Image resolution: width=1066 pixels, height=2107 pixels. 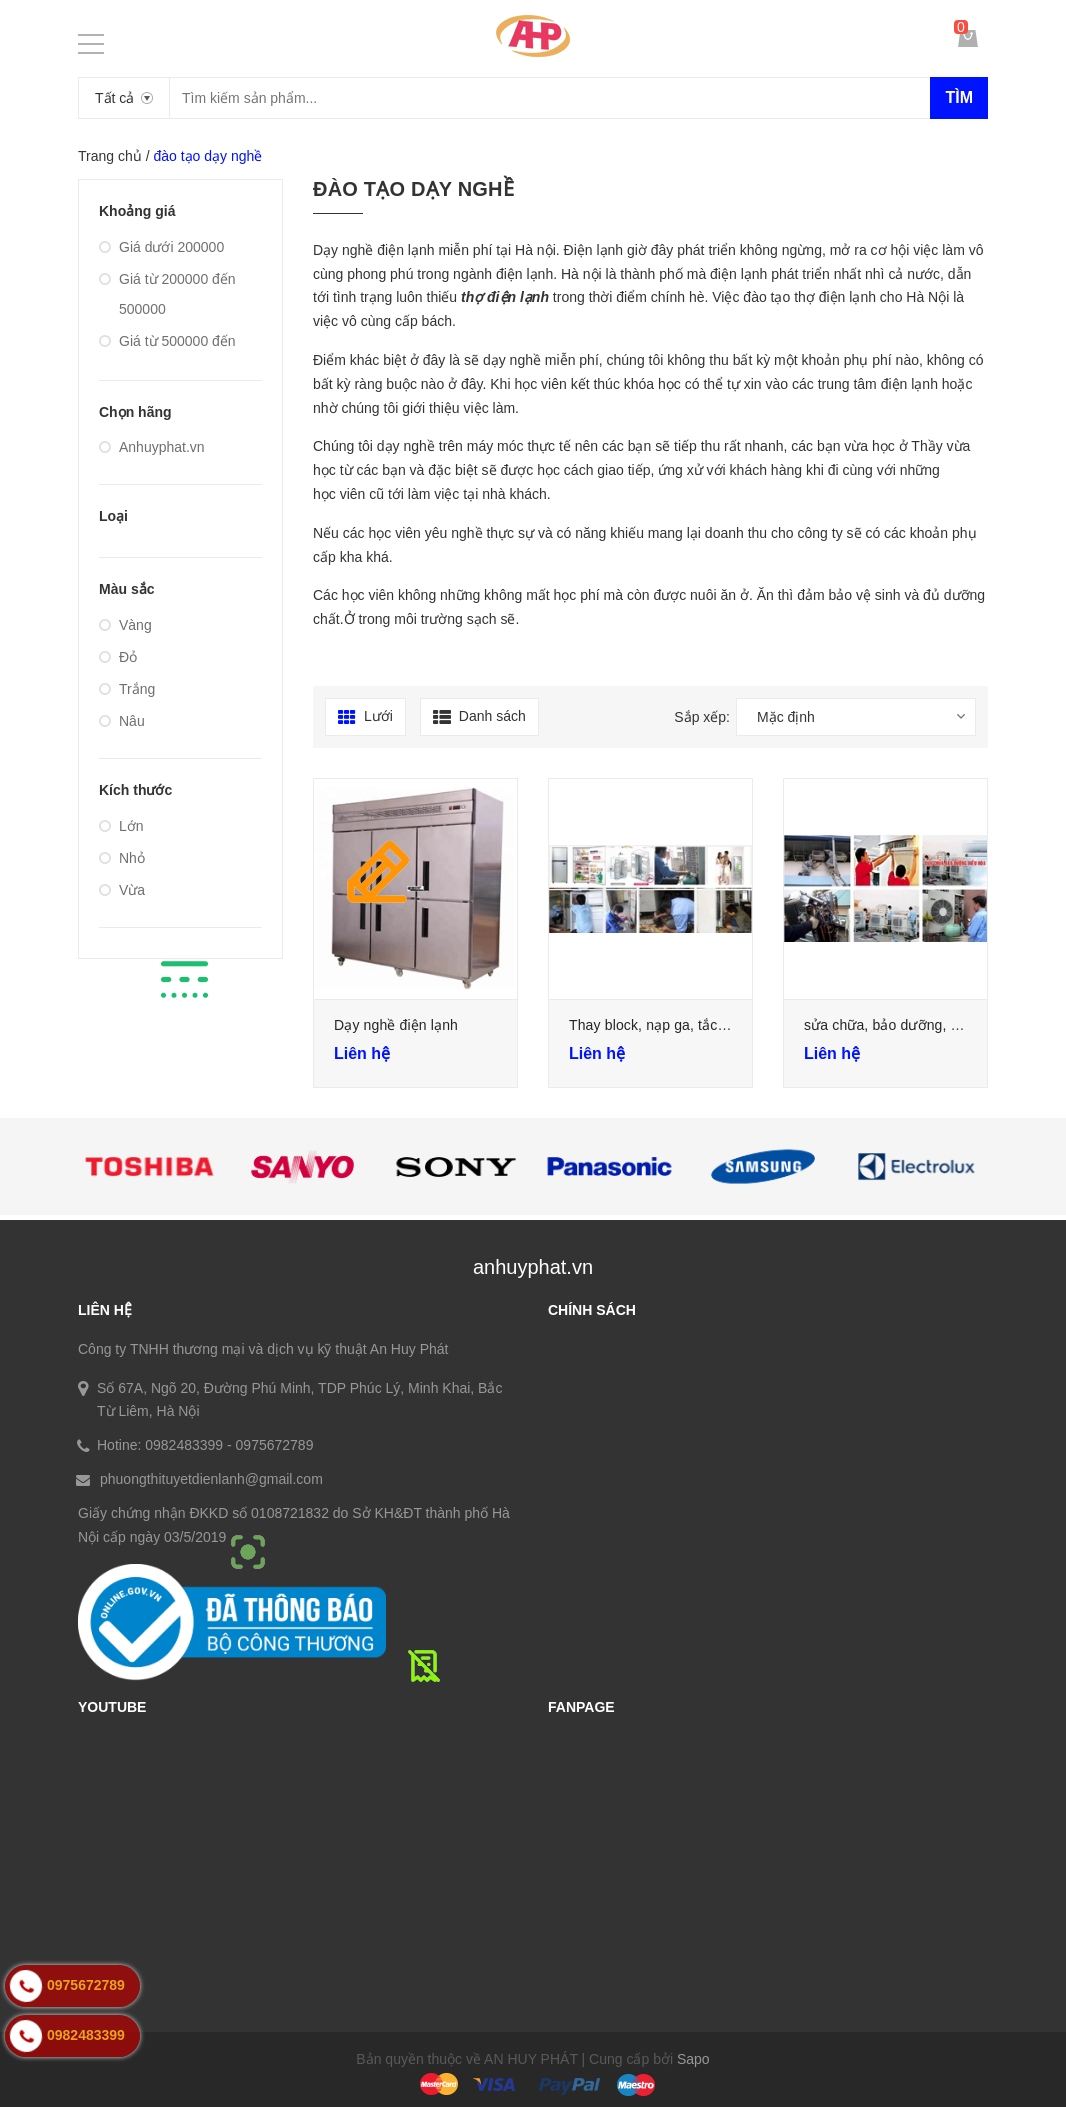 I want to click on edit or modify content, so click(x=377, y=873).